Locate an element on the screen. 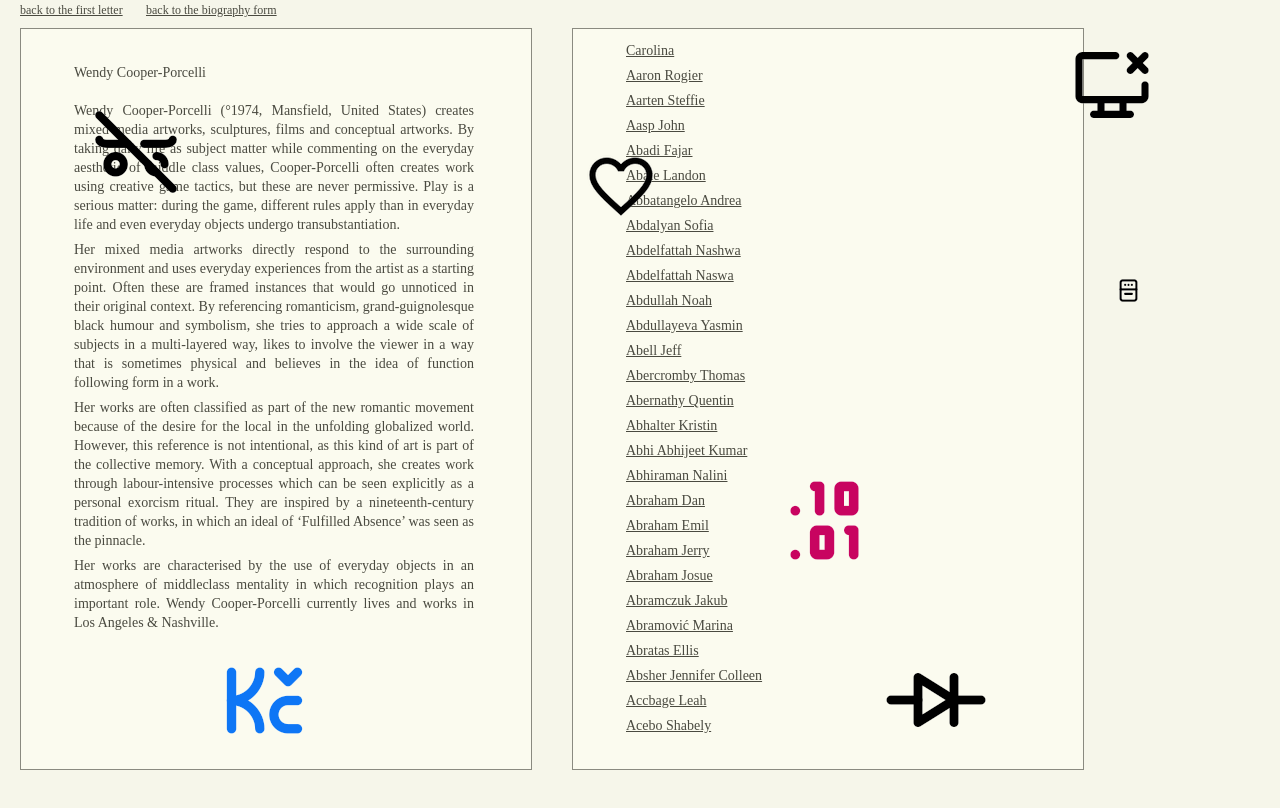 This screenshot has width=1280, height=808. add item to favorites is located at coordinates (621, 186).